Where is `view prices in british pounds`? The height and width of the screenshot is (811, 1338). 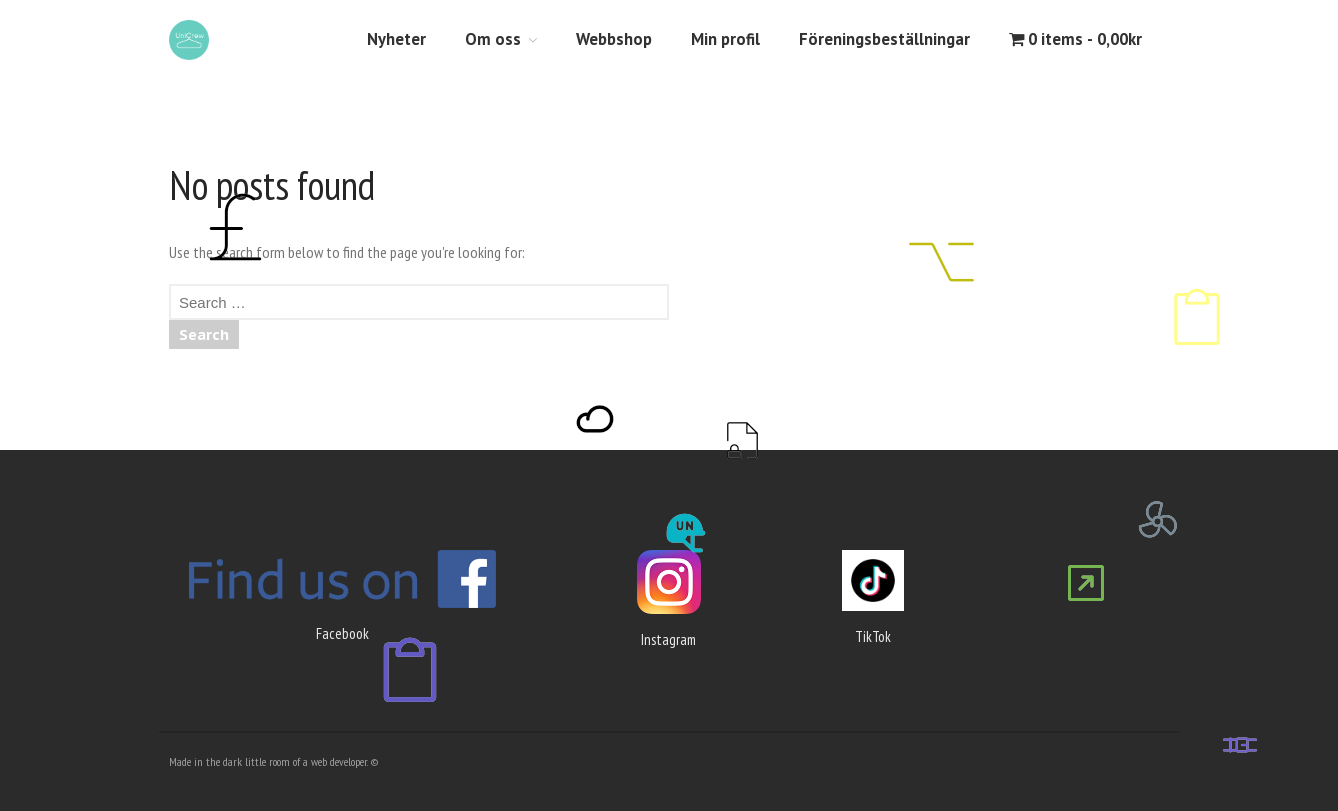
view prices in british pounds is located at coordinates (238, 228).